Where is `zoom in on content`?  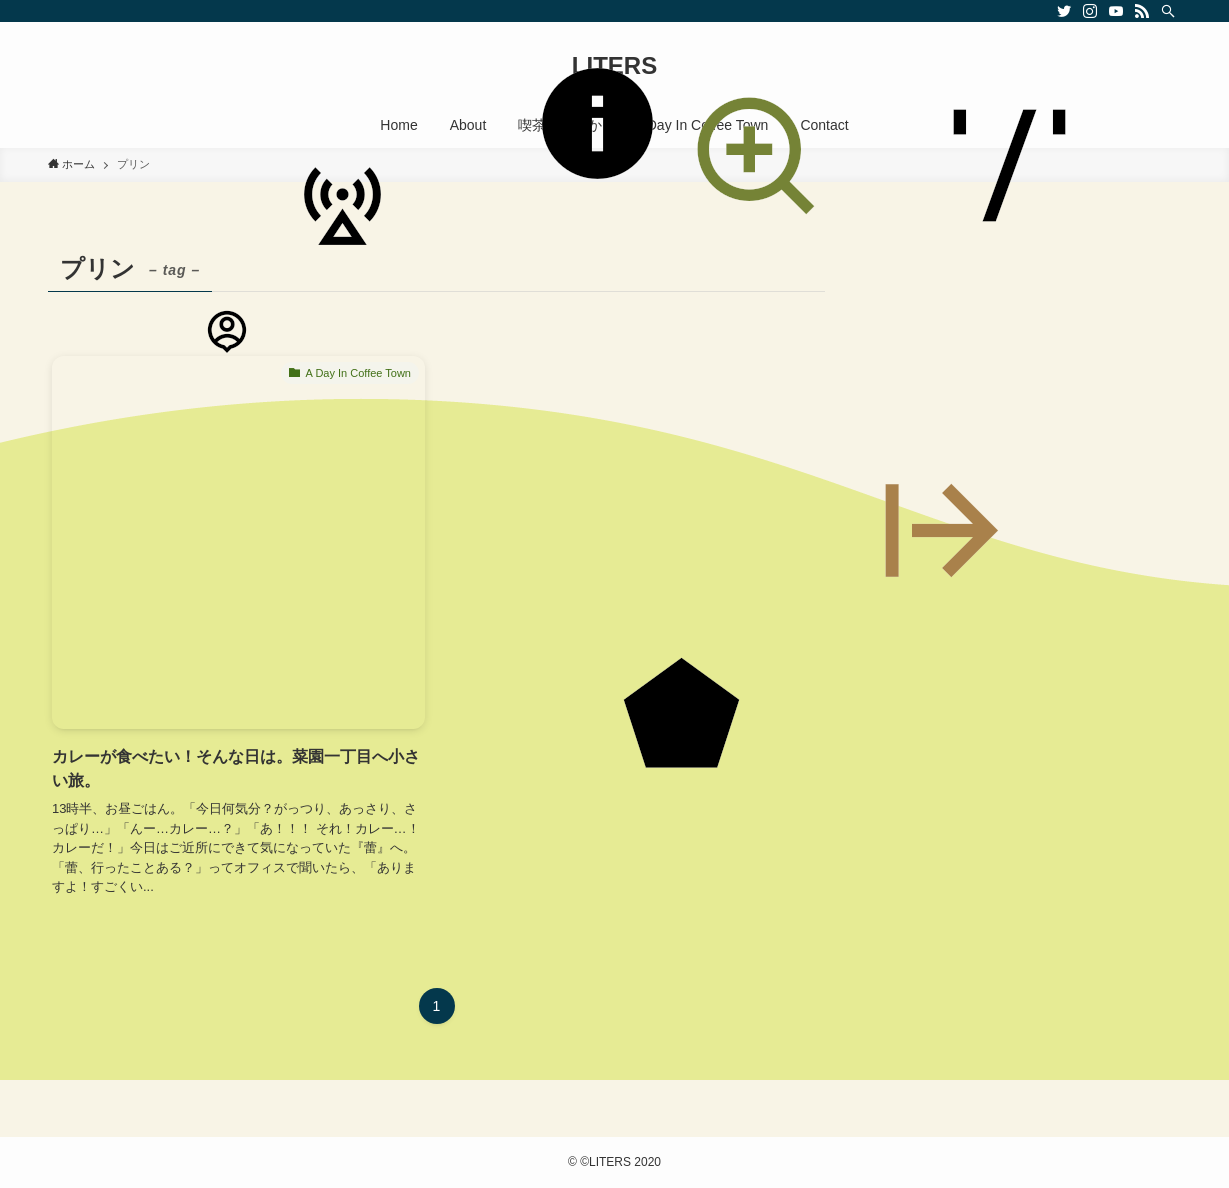 zoom in on content is located at coordinates (755, 155).